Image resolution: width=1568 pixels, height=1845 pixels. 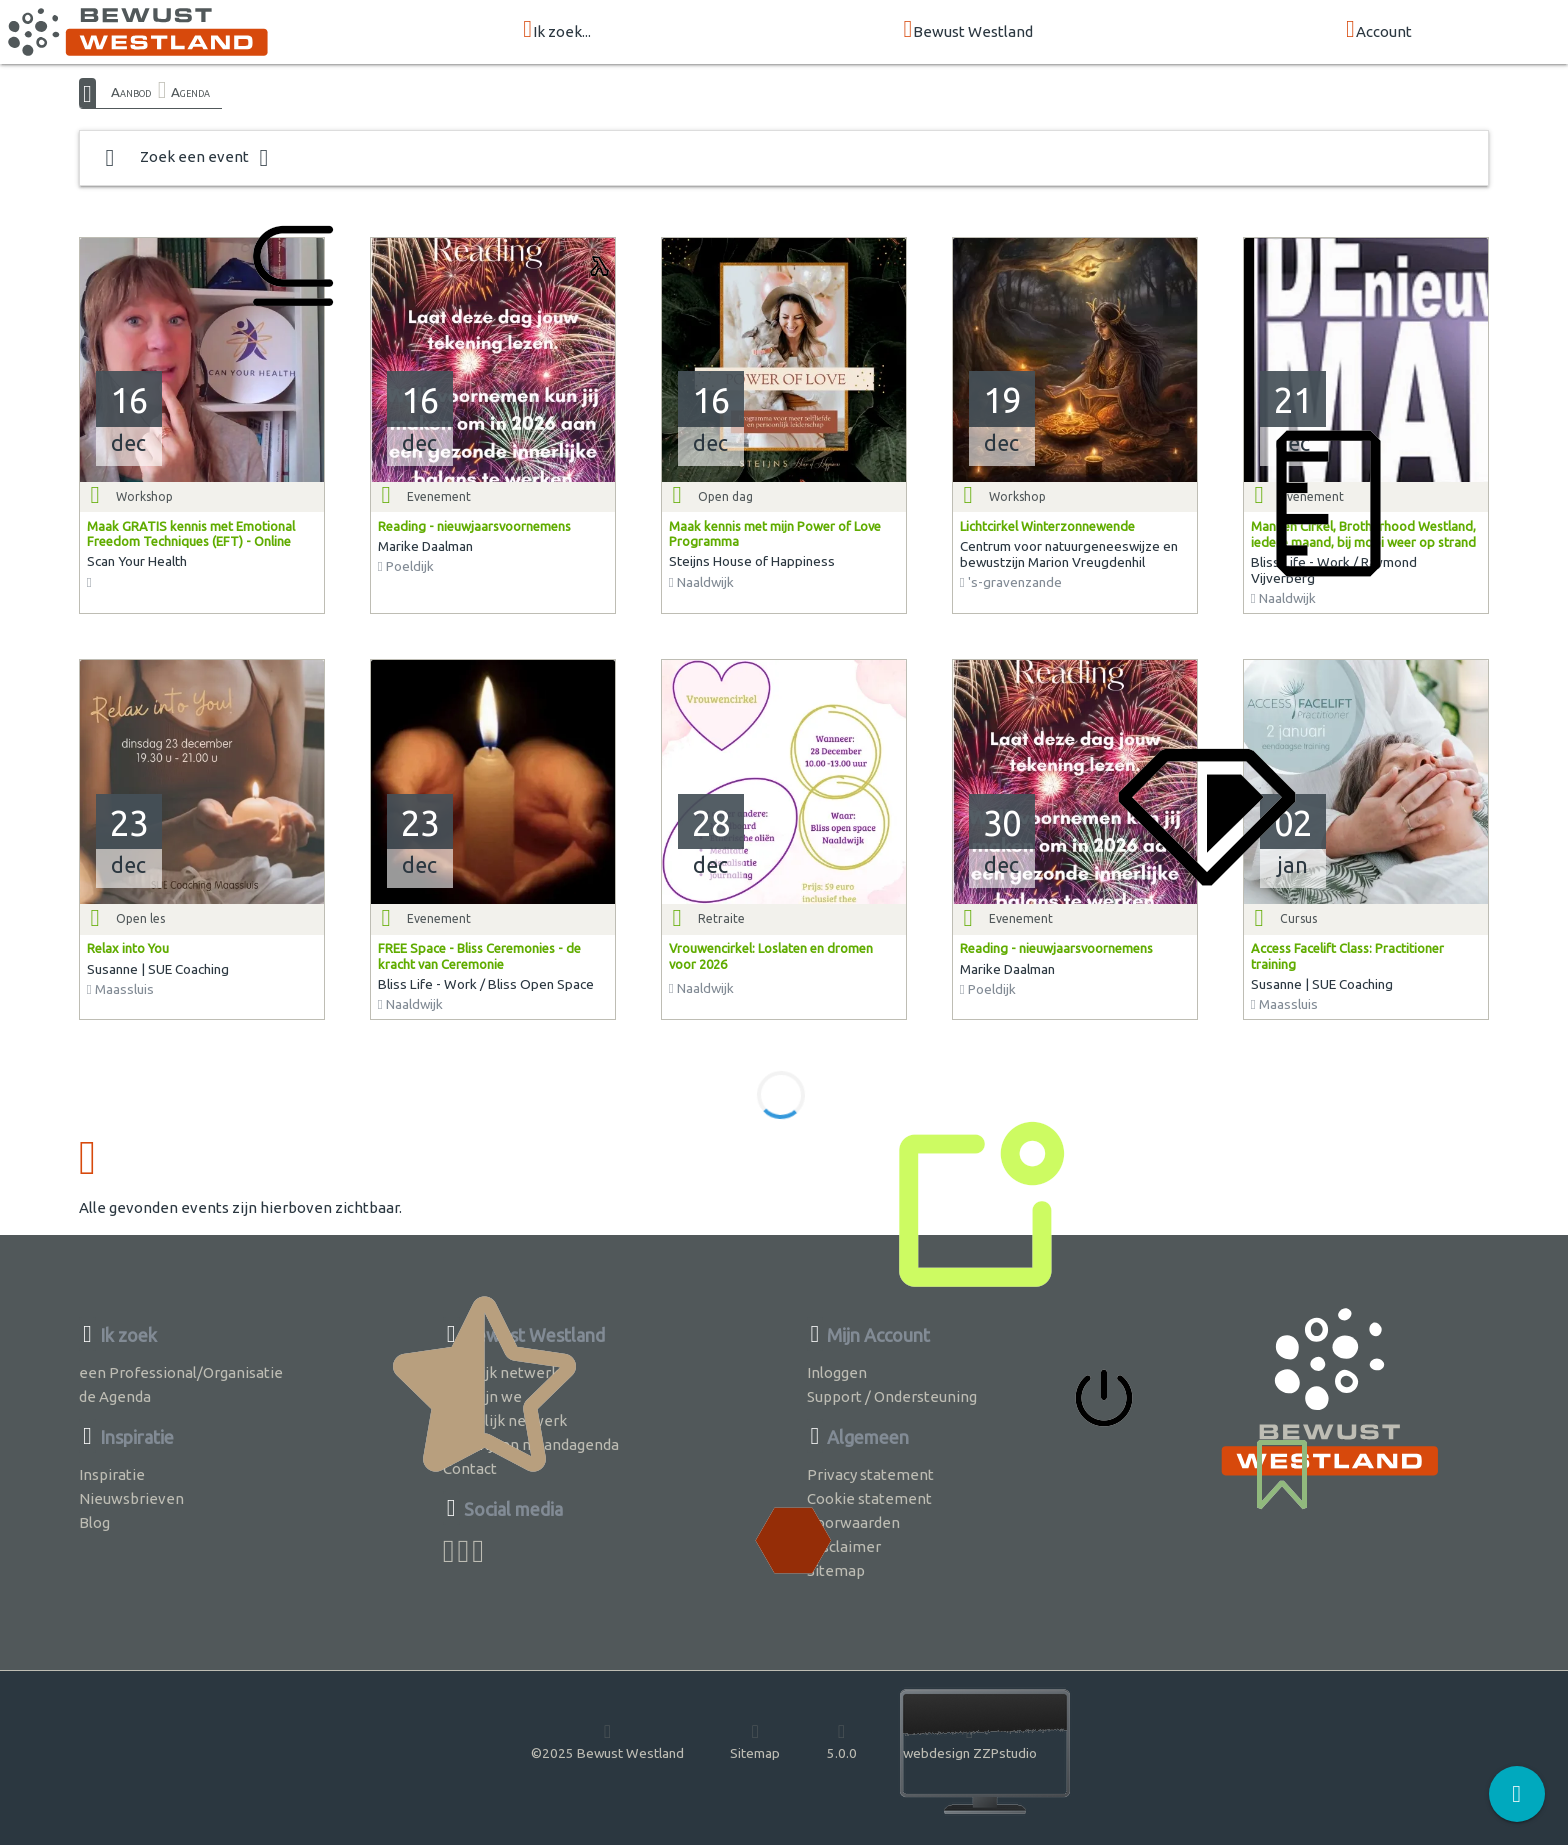 I want to click on set a data breakpoint in the debugger, so click(x=796, y=1540).